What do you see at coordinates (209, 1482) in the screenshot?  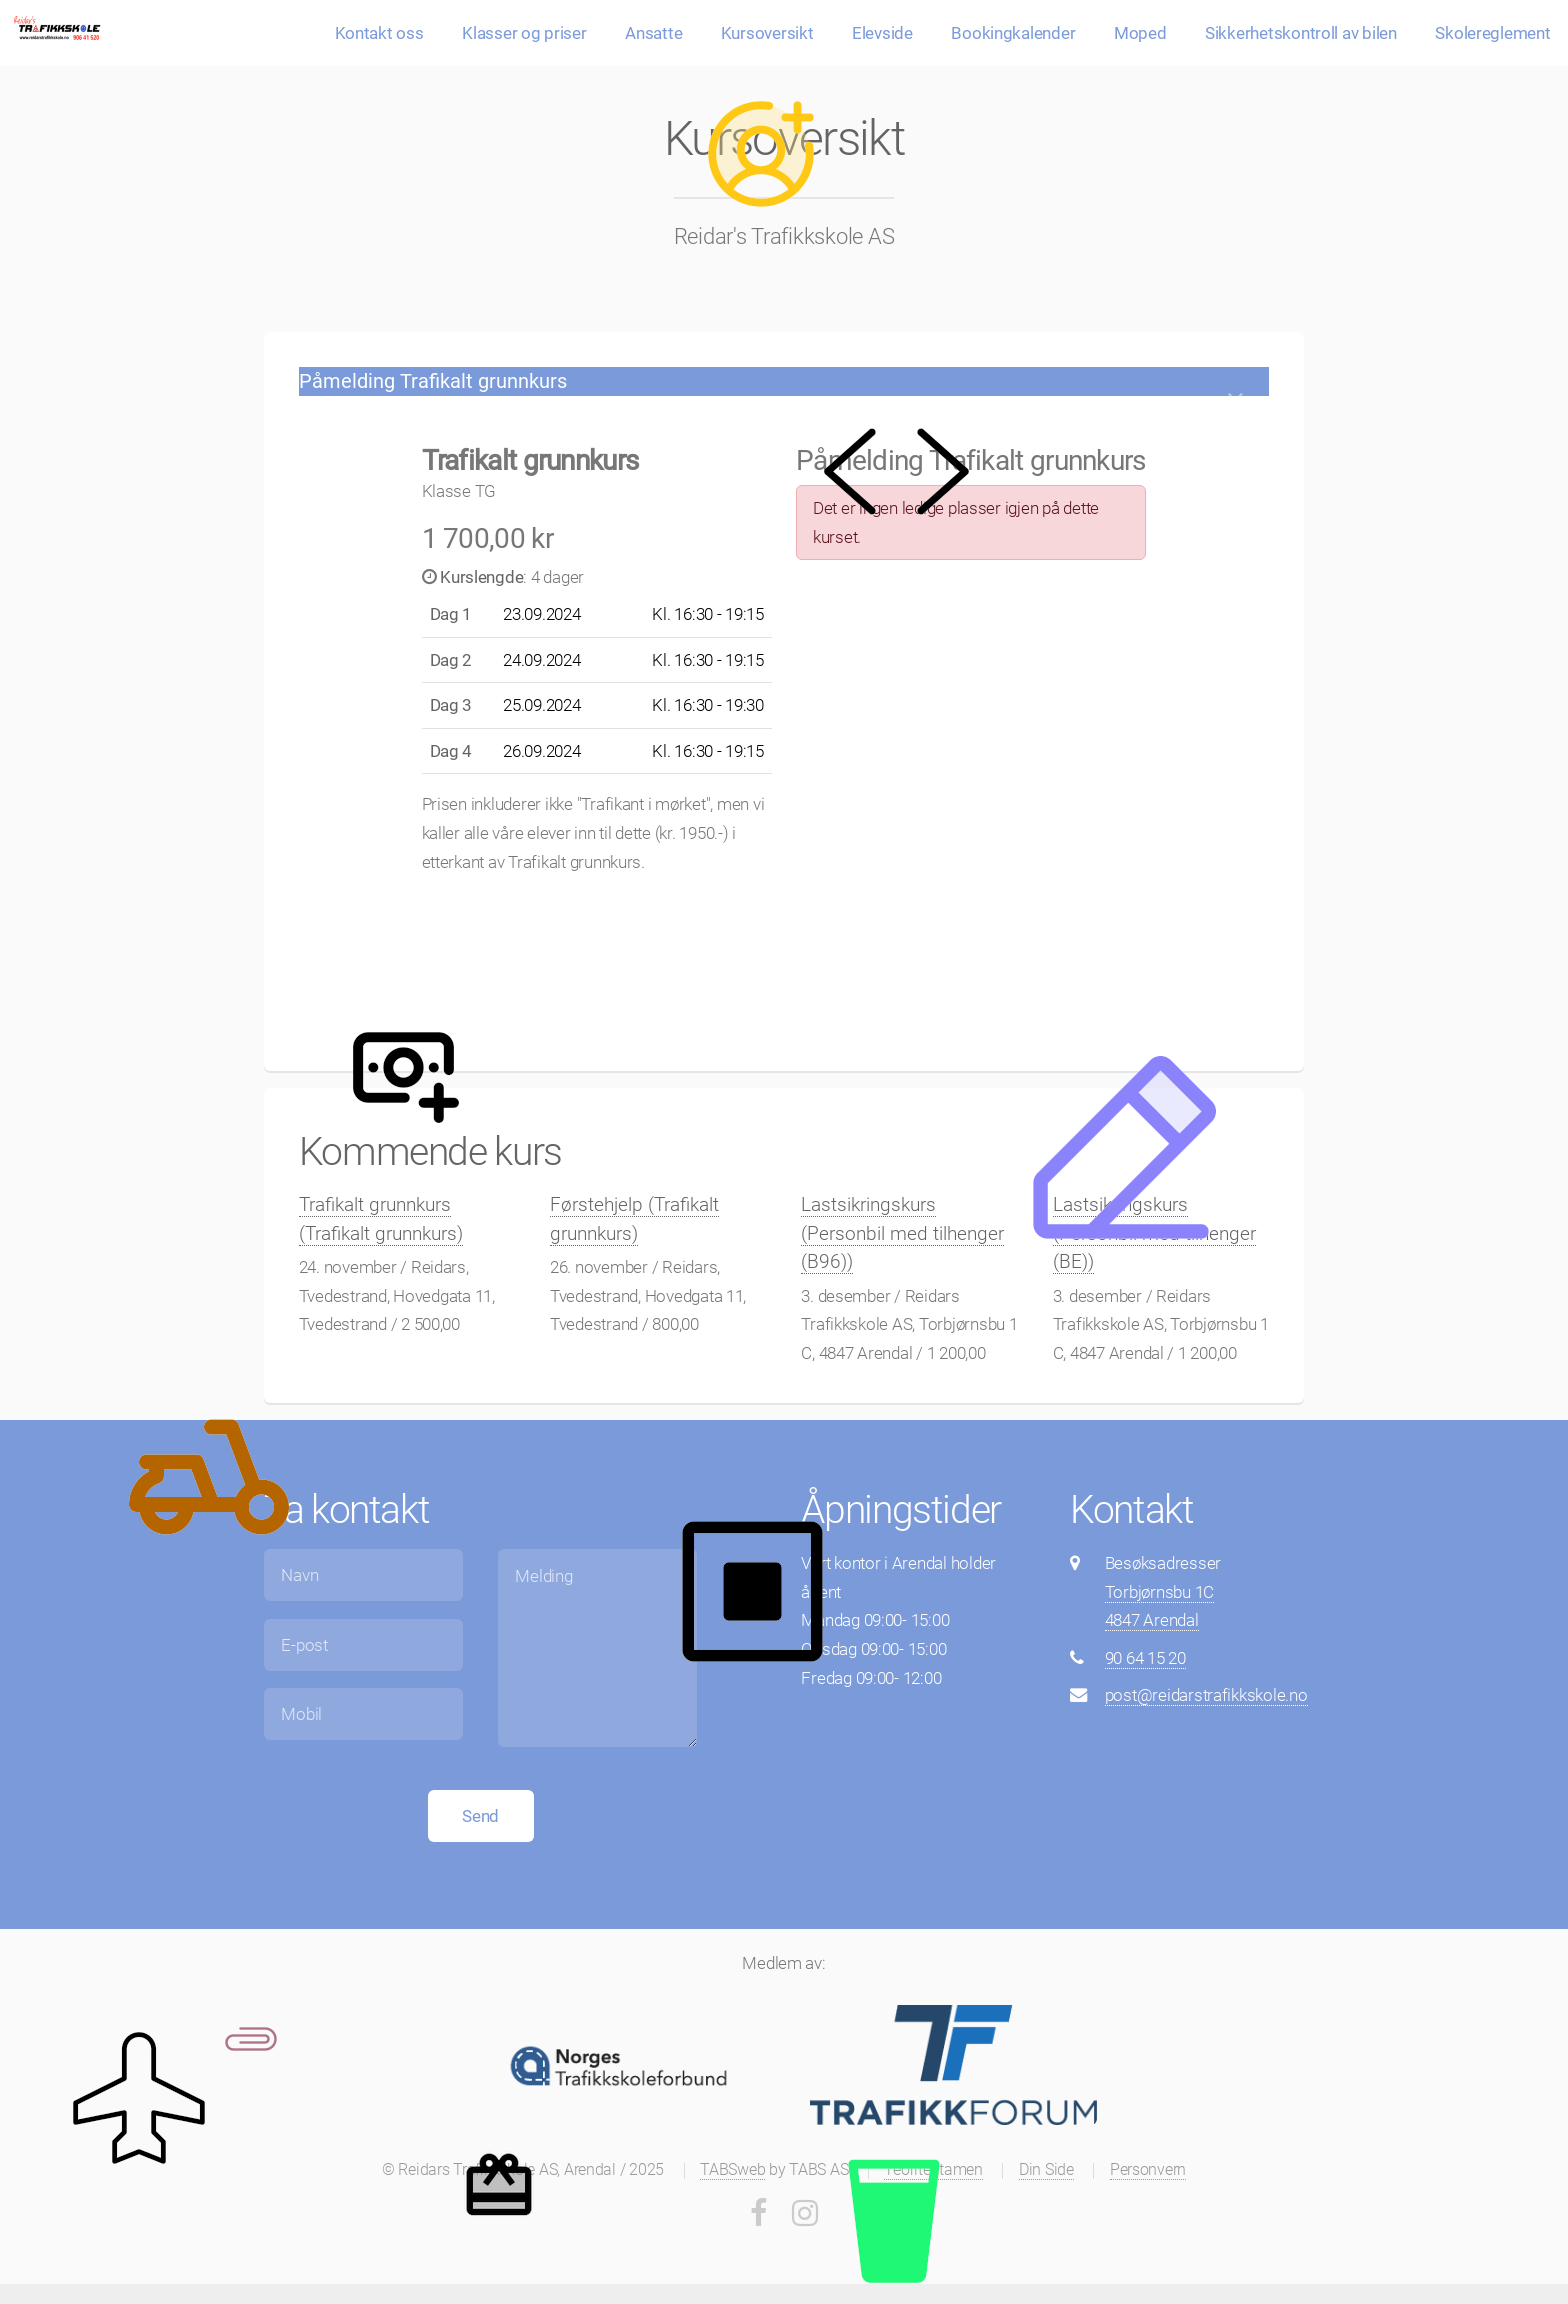 I see `select moped or scooter delivery option` at bounding box center [209, 1482].